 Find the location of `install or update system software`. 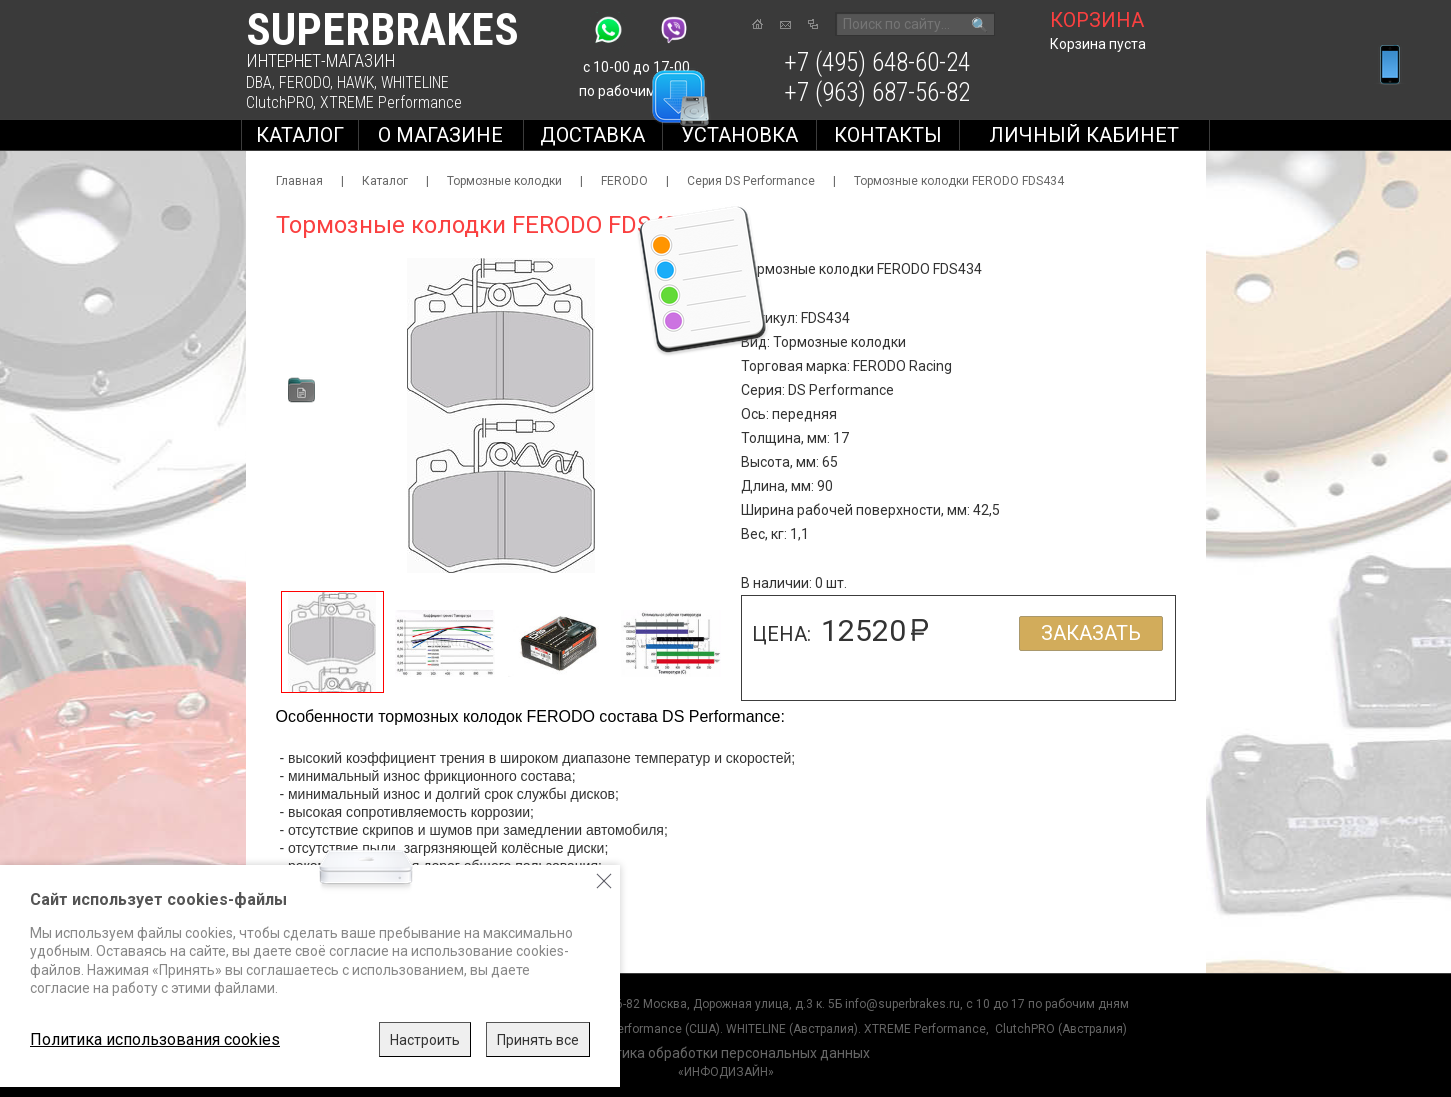

install or update system software is located at coordinates (678, 96).